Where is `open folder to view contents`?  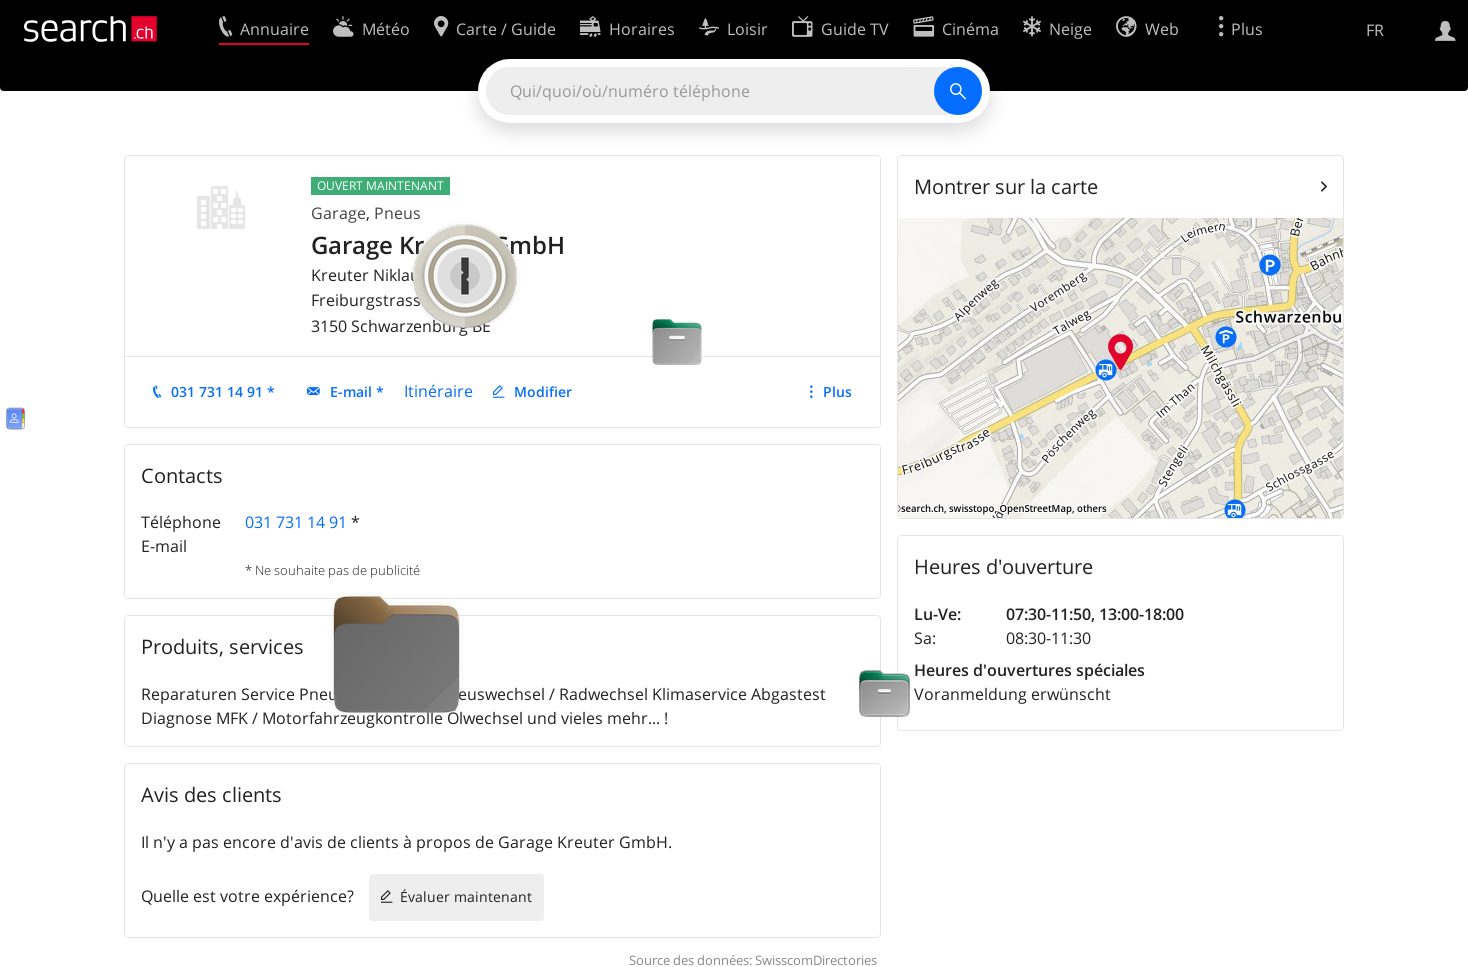 open folder to view contents is located at coordinates (396, 654).